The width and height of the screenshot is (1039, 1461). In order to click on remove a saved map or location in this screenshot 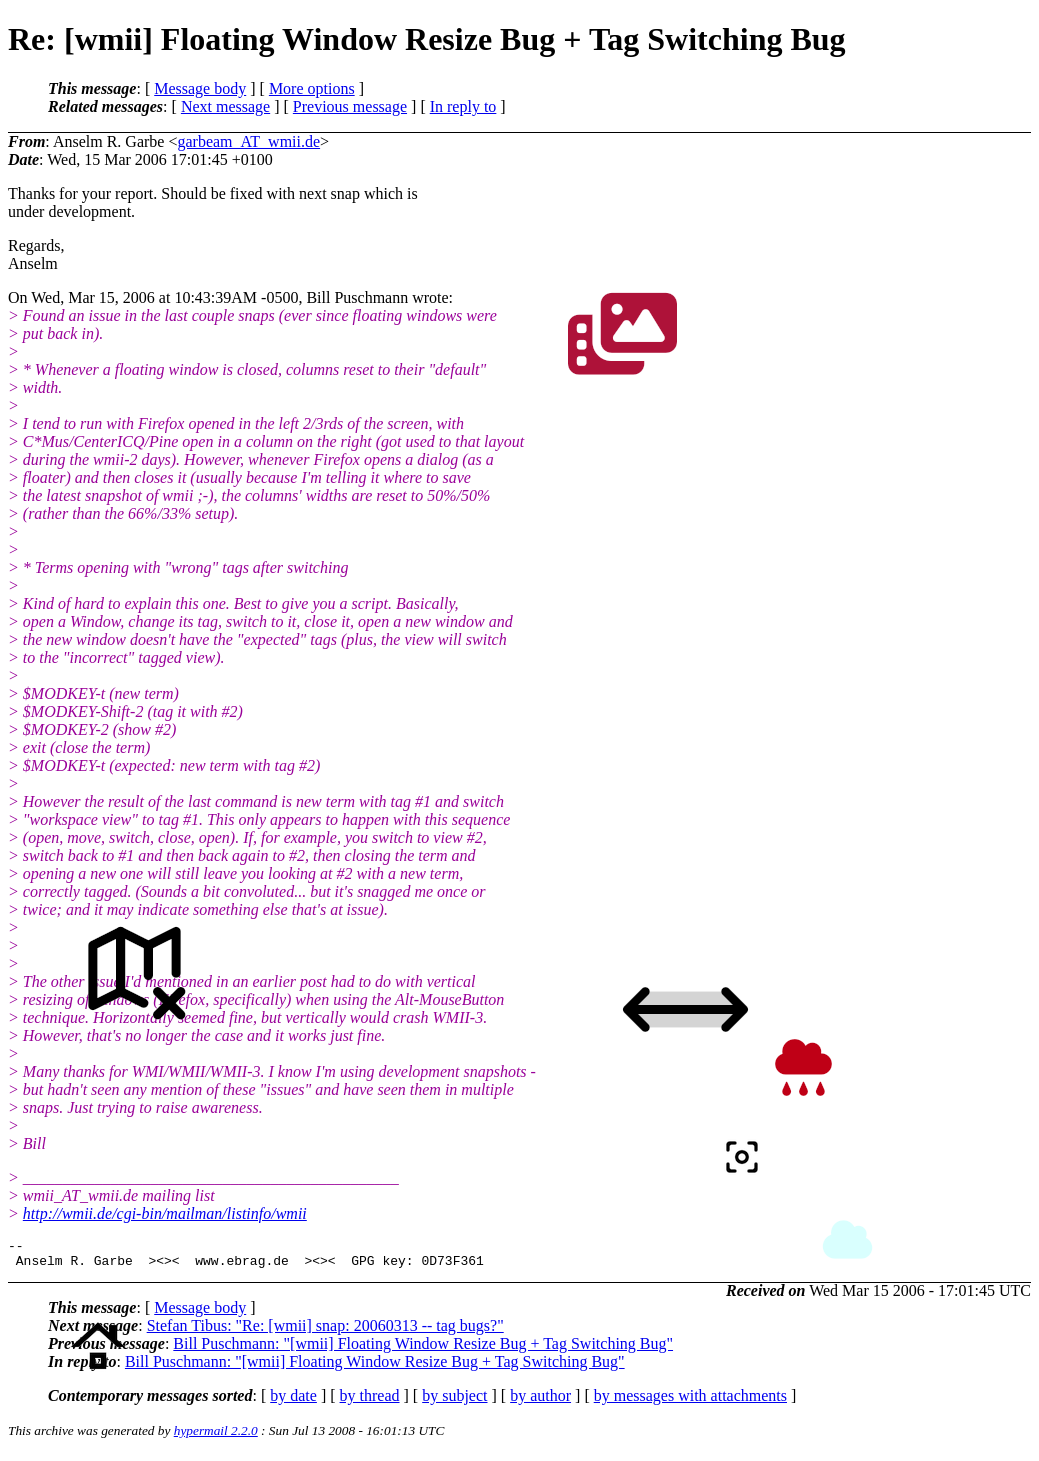, I will do `click(134, 968)`.